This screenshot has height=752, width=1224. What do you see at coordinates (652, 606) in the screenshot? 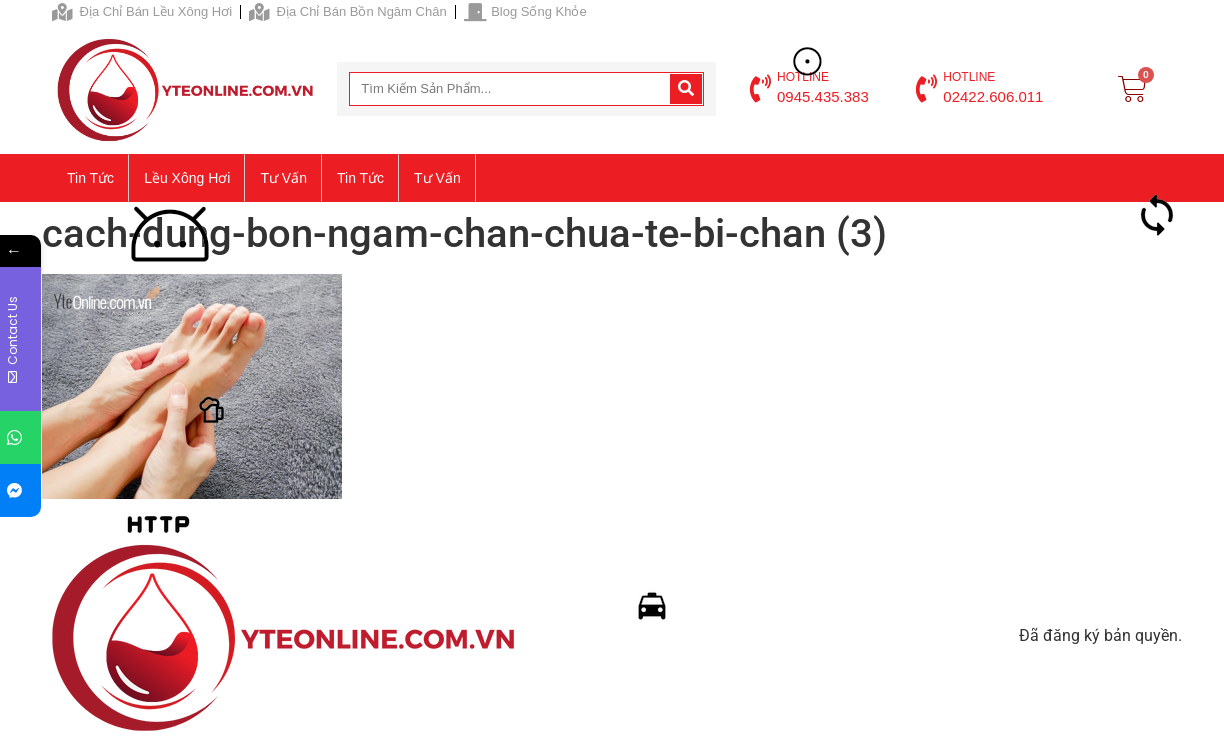
I see `request a taxi or rideshare` at bounding box center [652, 606].